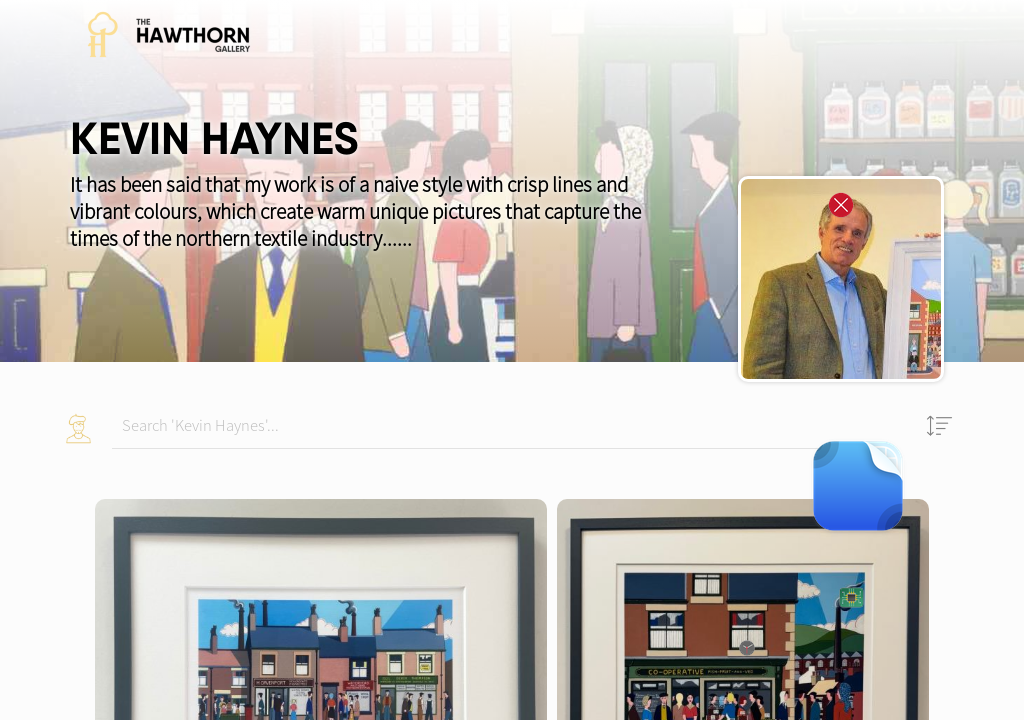 This screenshot has width=1024, height=720. Describe the element at coordinates (858, 486) in the screenshot. I see `open hot corners system preferences` at that location.